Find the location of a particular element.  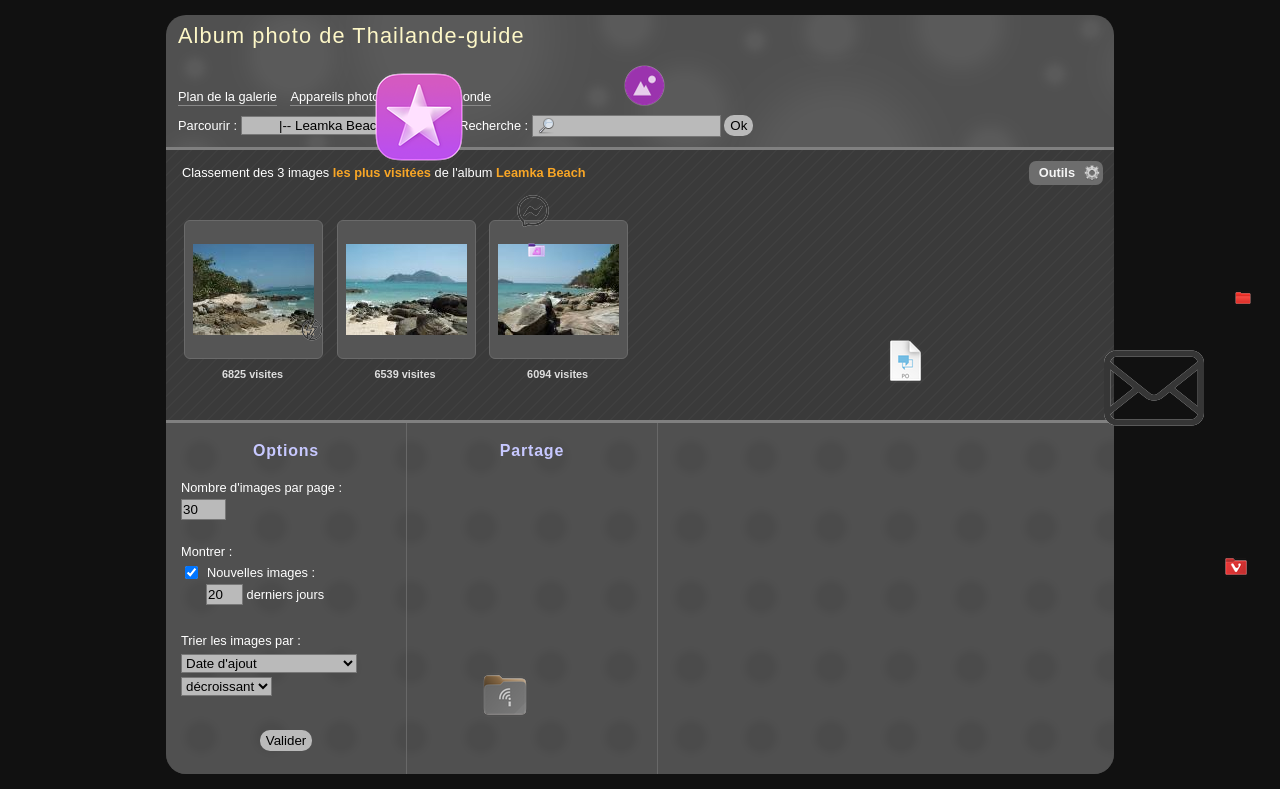

open folder containing files is located at coordinates (1243, 298).